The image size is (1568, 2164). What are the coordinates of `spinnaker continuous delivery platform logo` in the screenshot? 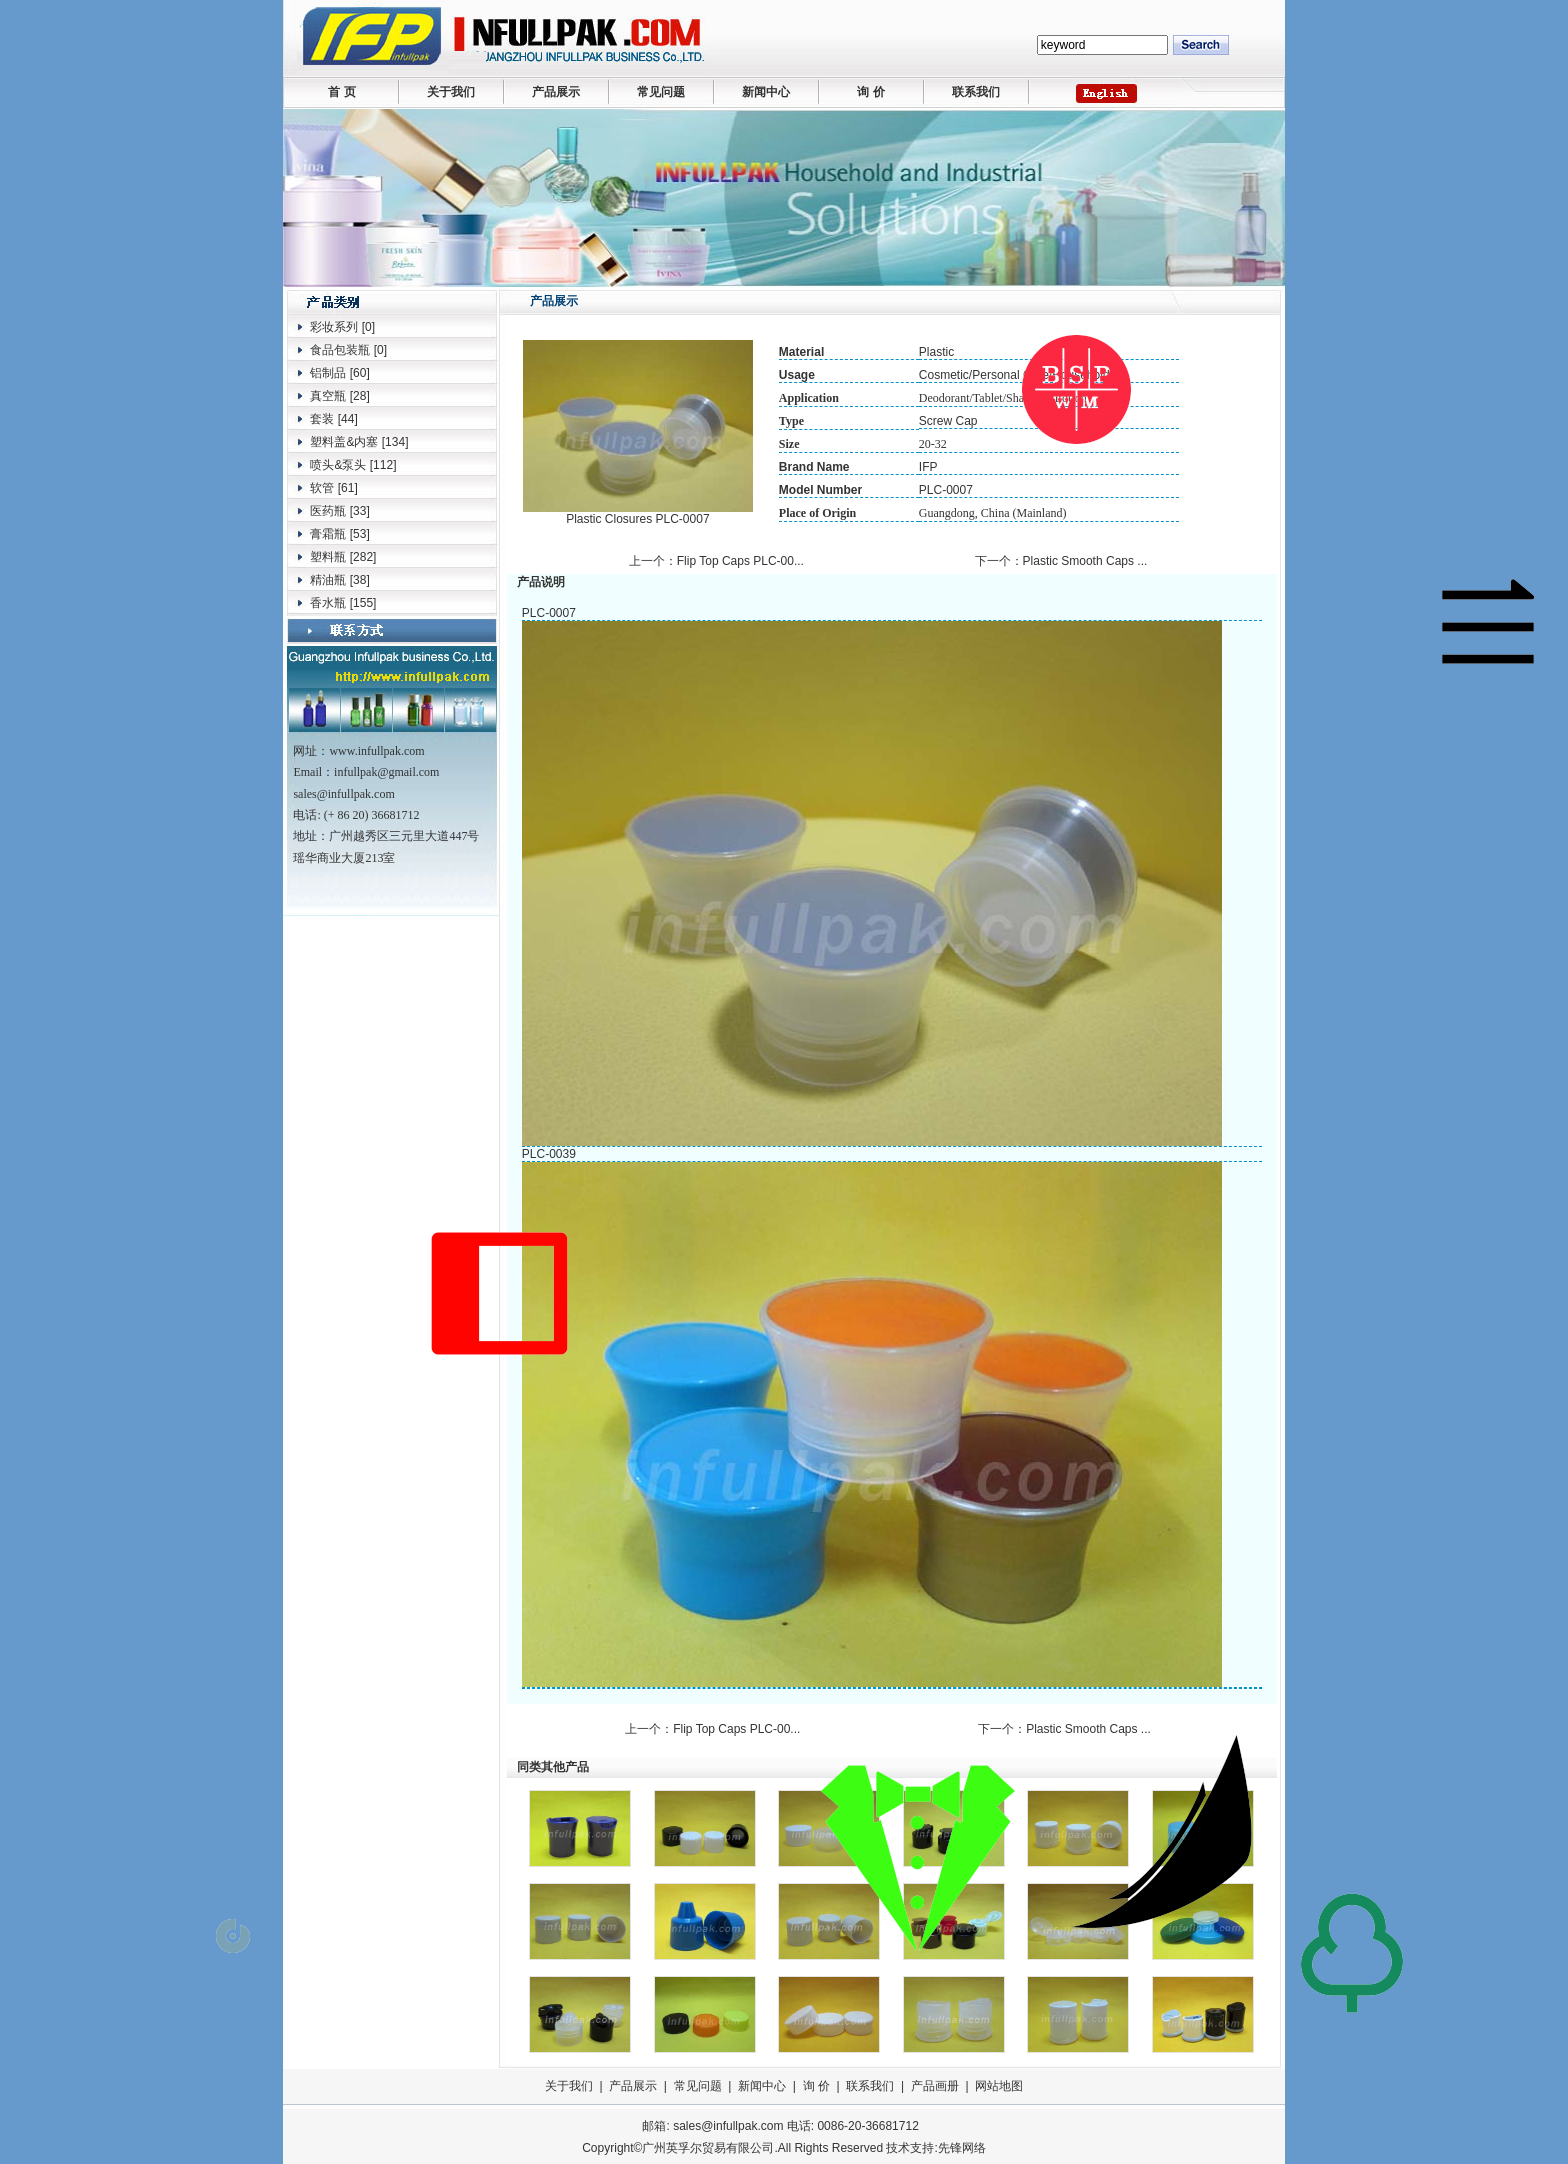 It's located at (1161, 1831).